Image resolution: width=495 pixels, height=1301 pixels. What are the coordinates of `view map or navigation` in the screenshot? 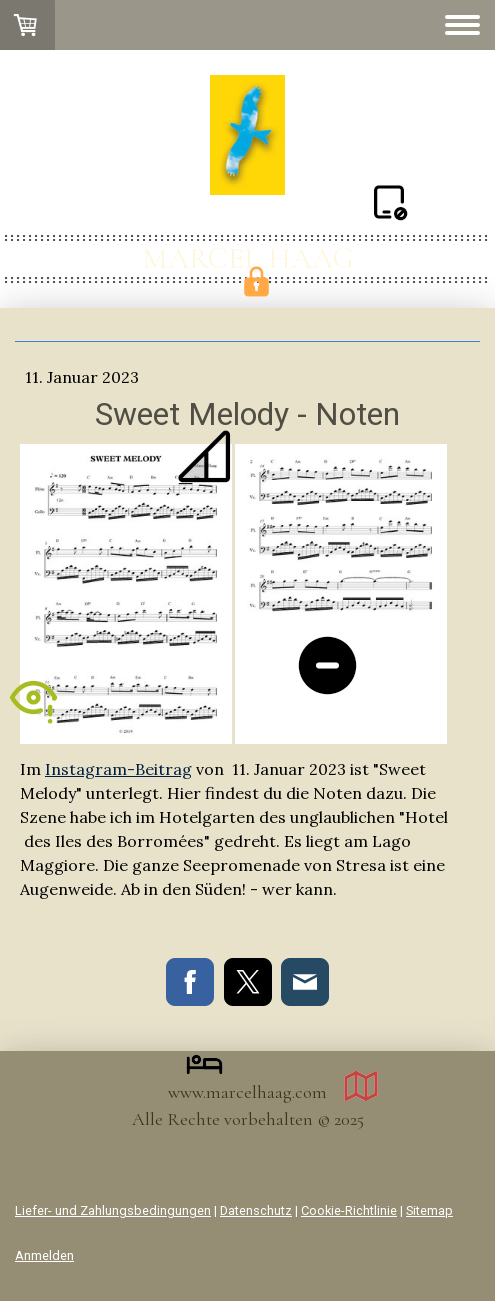 It's located at (361, 1086).